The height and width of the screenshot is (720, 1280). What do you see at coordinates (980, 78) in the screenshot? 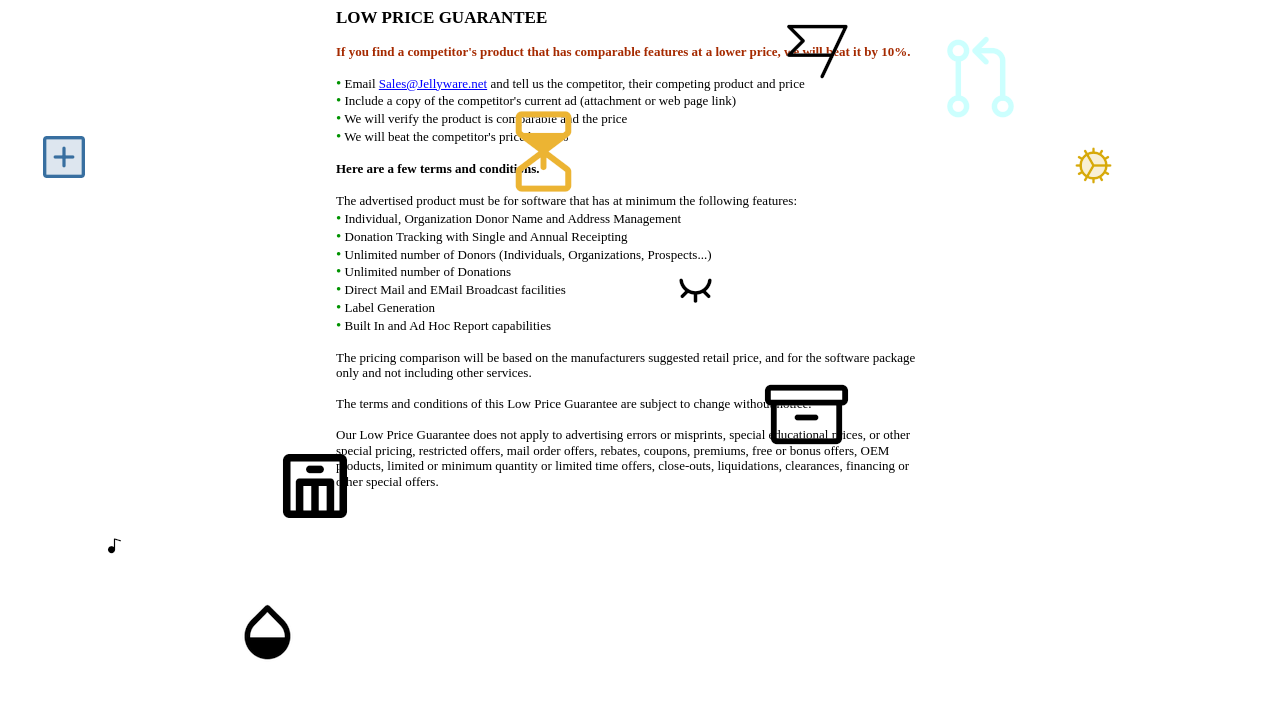
I see `create a new pull request` at bounding box center [980, 78].